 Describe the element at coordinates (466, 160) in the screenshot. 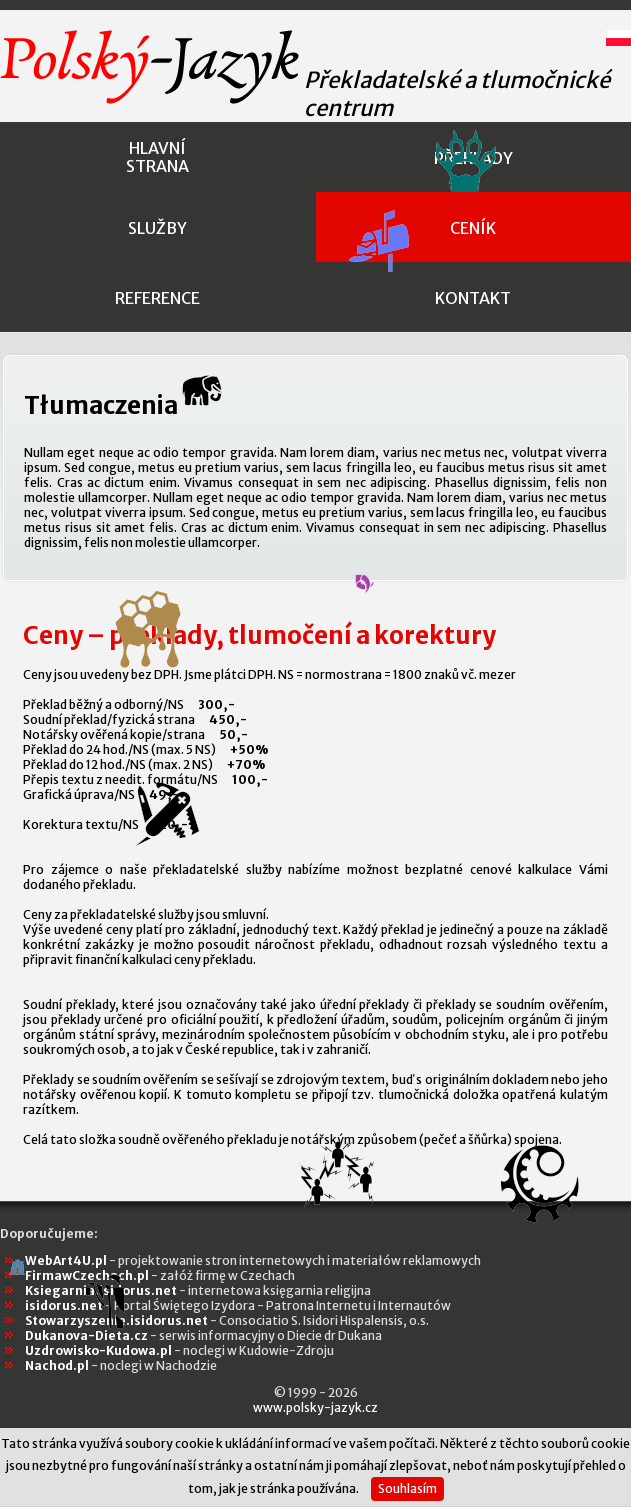

I see `access pet-related features or settings` at that location.